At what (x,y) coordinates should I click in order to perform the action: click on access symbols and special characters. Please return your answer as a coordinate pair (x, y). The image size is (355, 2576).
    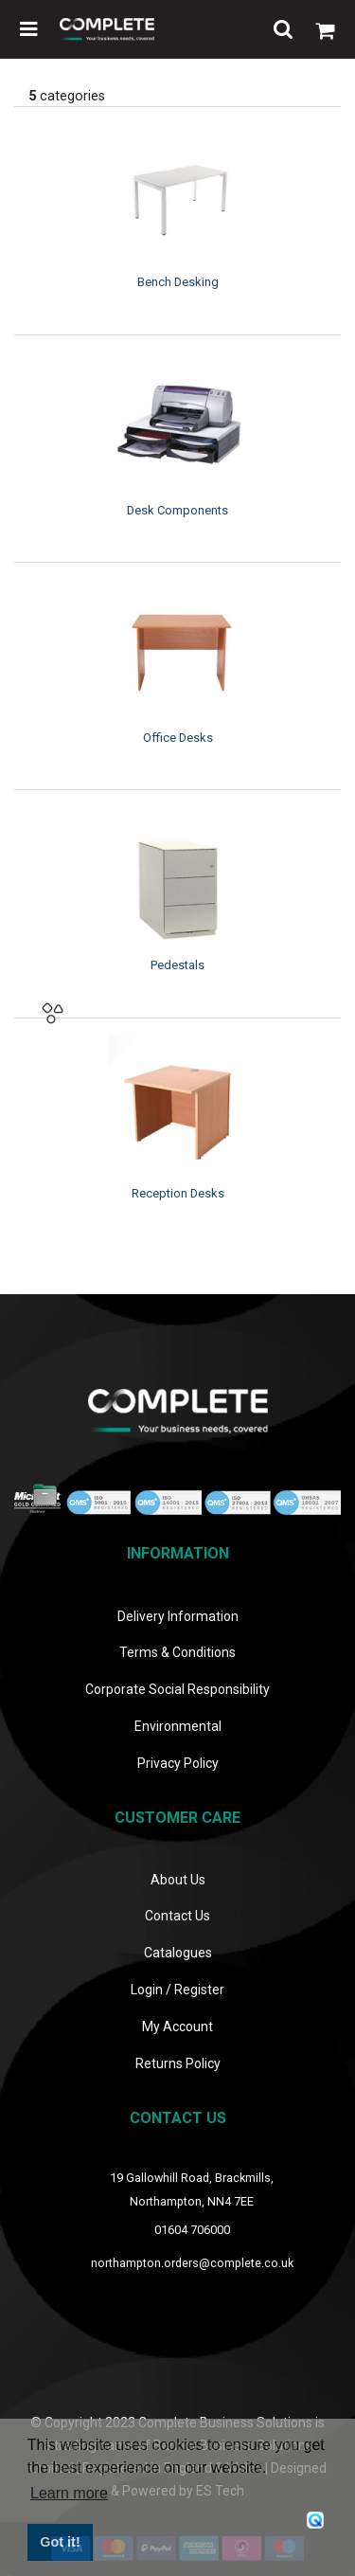
    Looking at the image, I should click on (52, 1013).